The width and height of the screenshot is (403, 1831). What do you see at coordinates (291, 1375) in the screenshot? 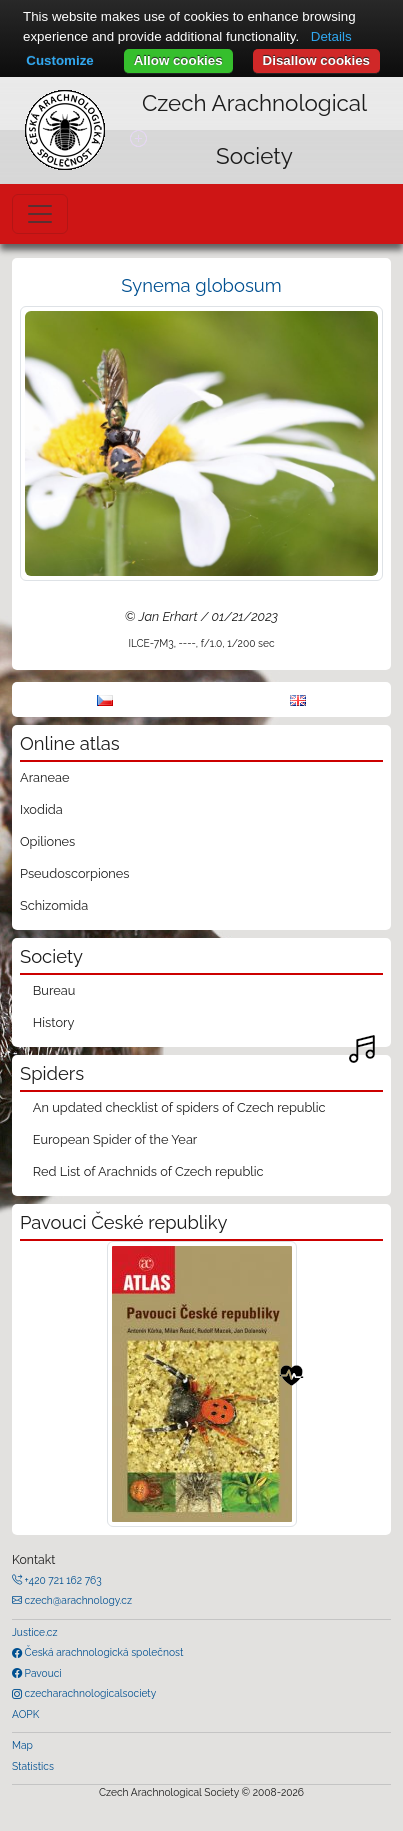
I see `view fitness or health tracking data` at bounding box center [291, 1375].